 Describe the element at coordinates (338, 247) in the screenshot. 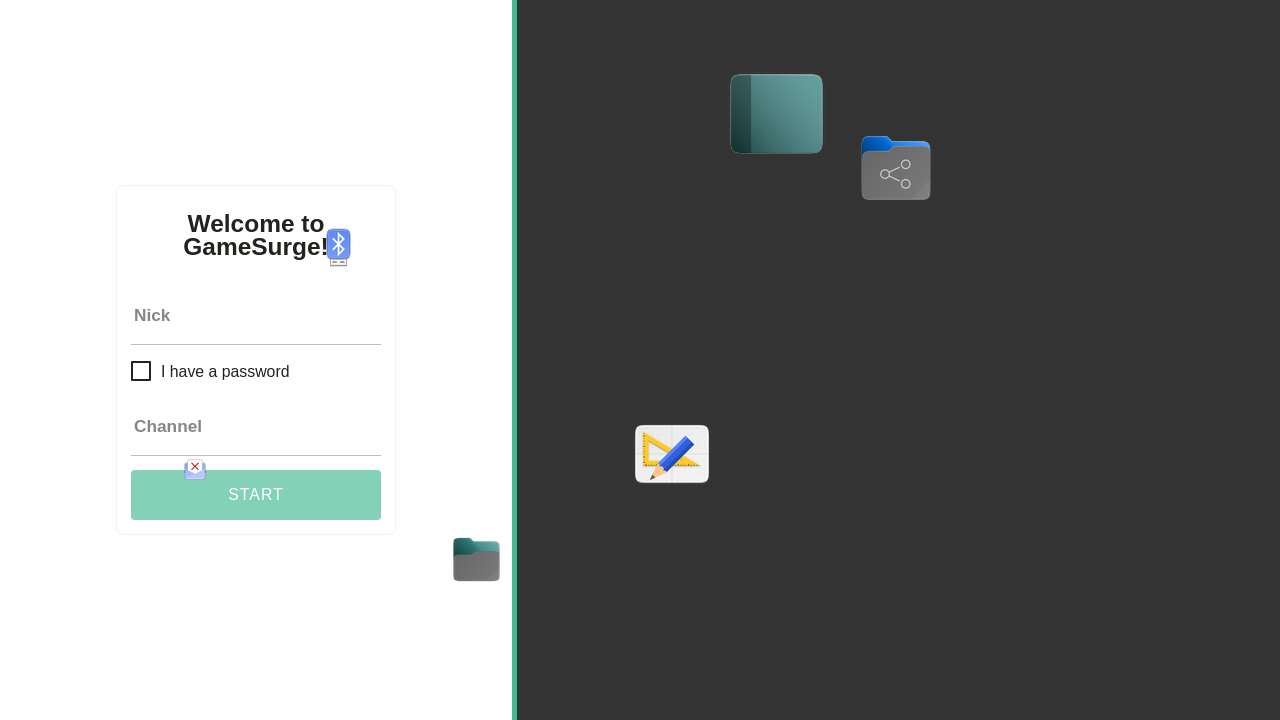

I see `a connected bluetooth device` at that location.